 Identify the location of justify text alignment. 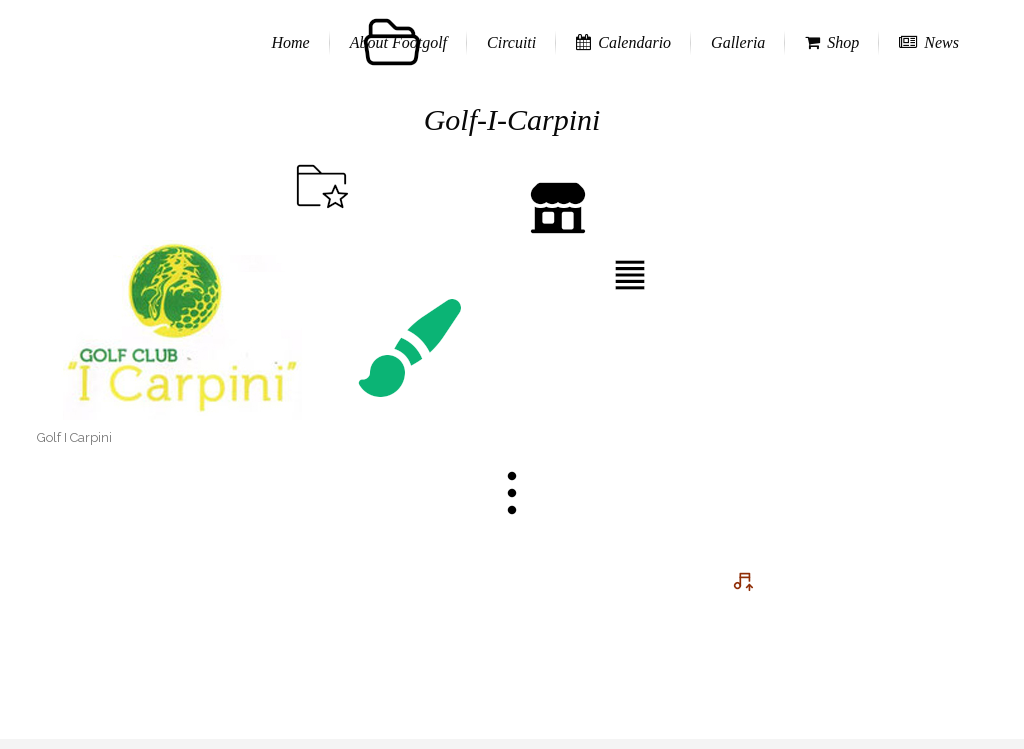
(630, 275).